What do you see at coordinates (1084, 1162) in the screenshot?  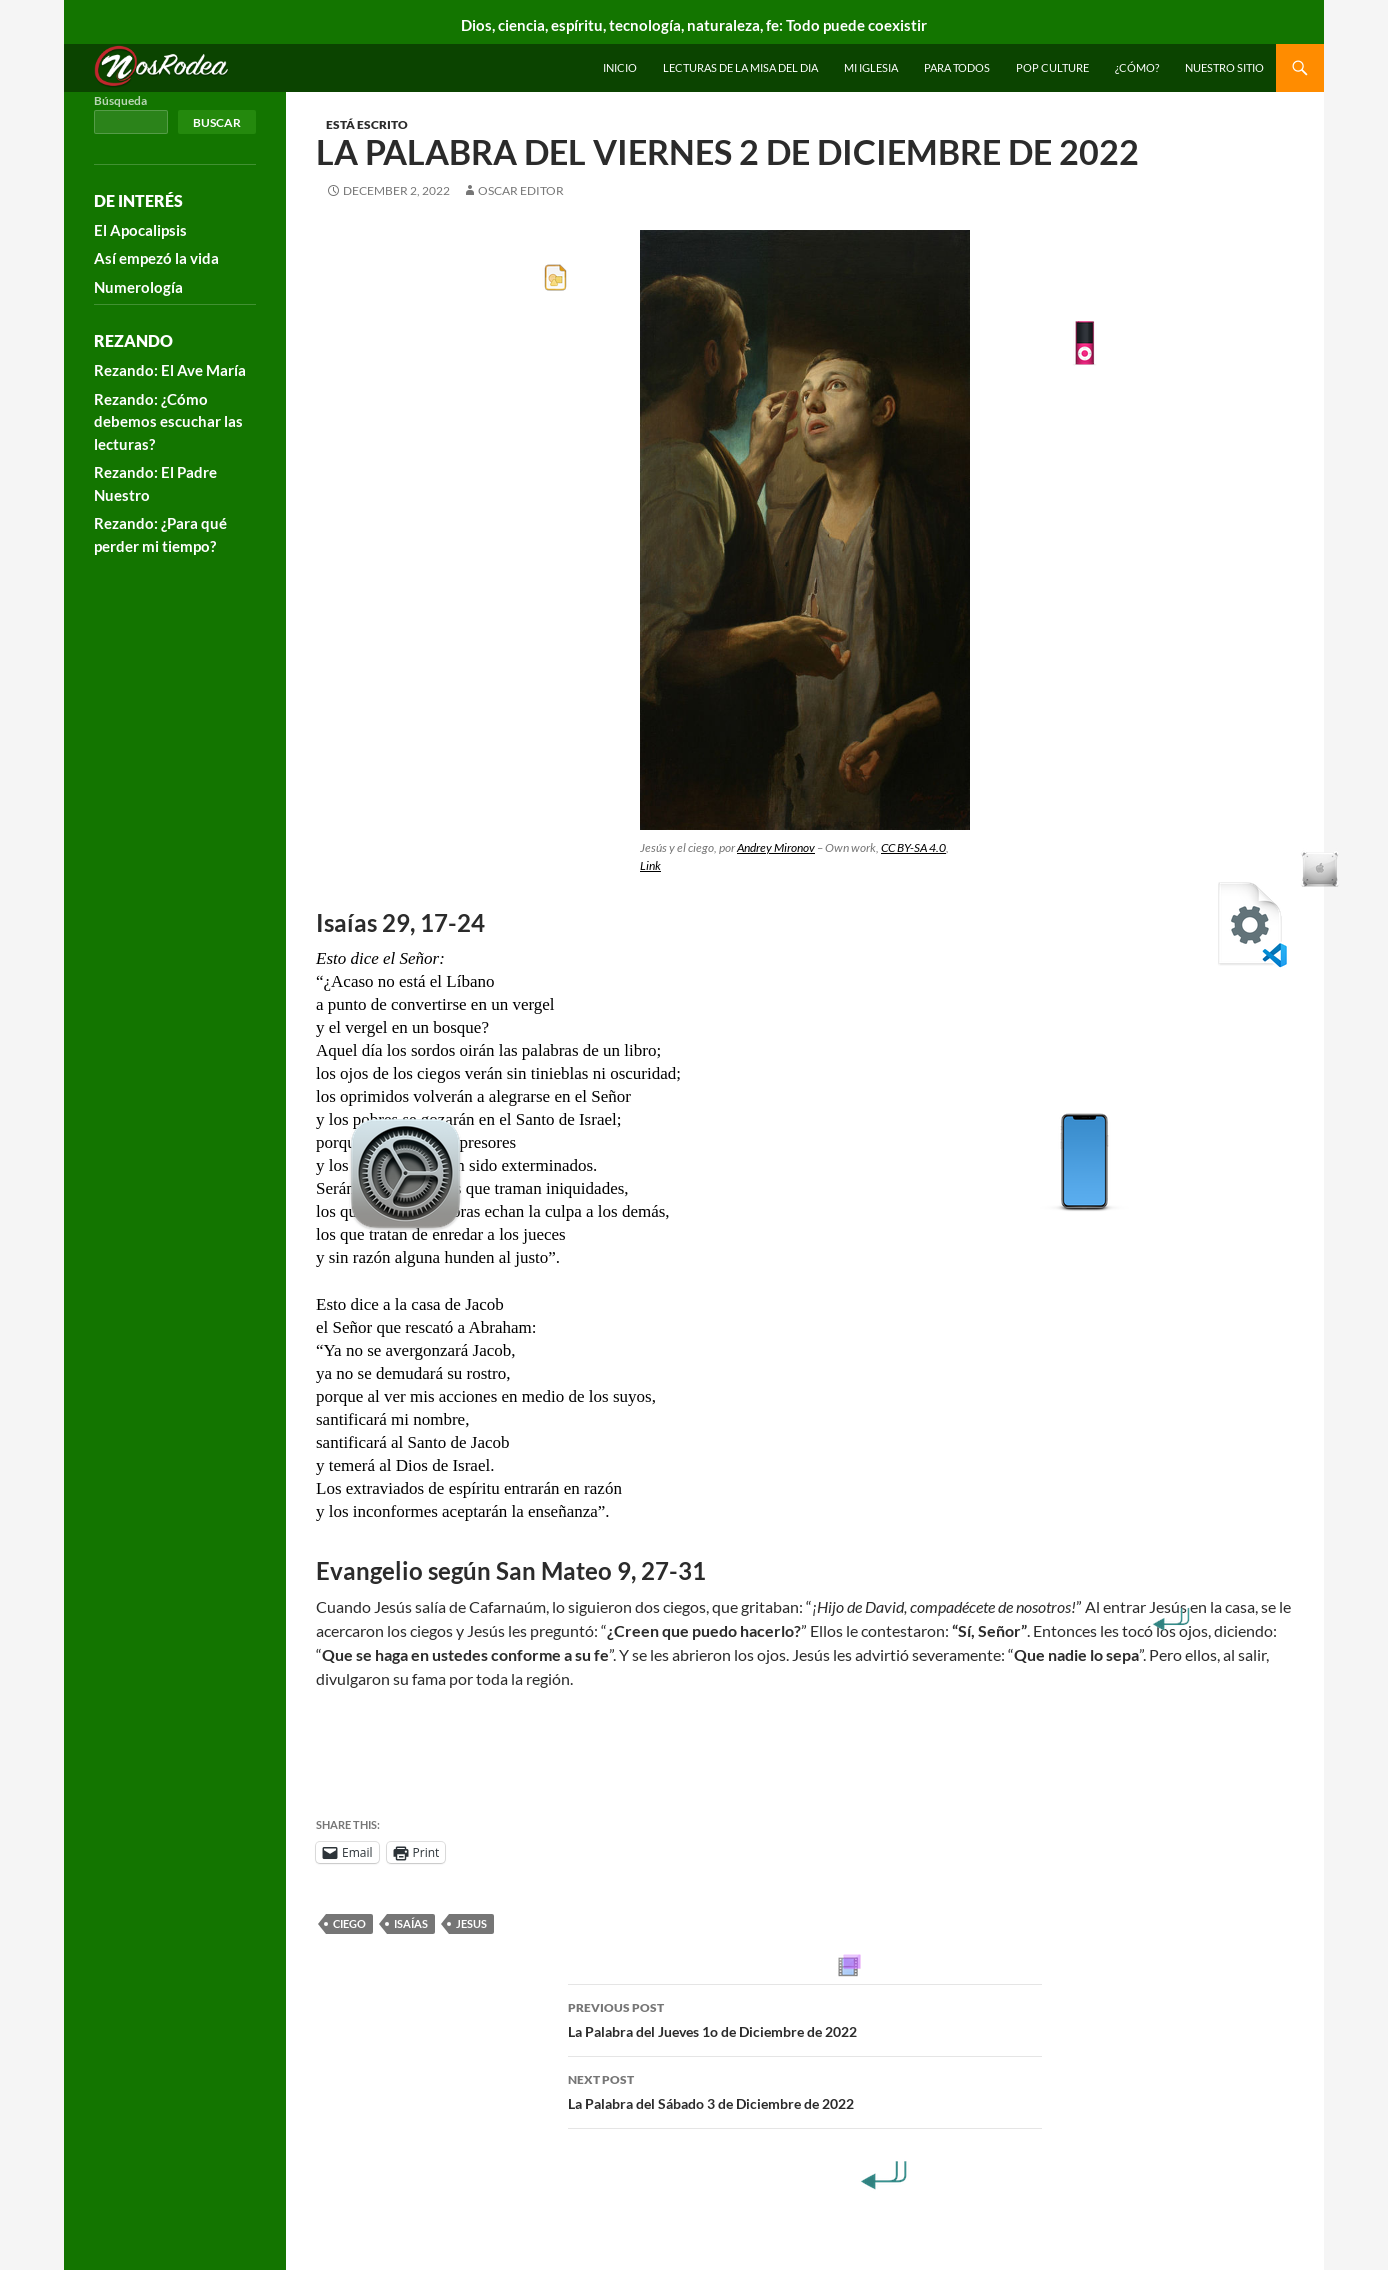 I see `connect to or manage your iPhone` at bounding box center [1084, 1162].